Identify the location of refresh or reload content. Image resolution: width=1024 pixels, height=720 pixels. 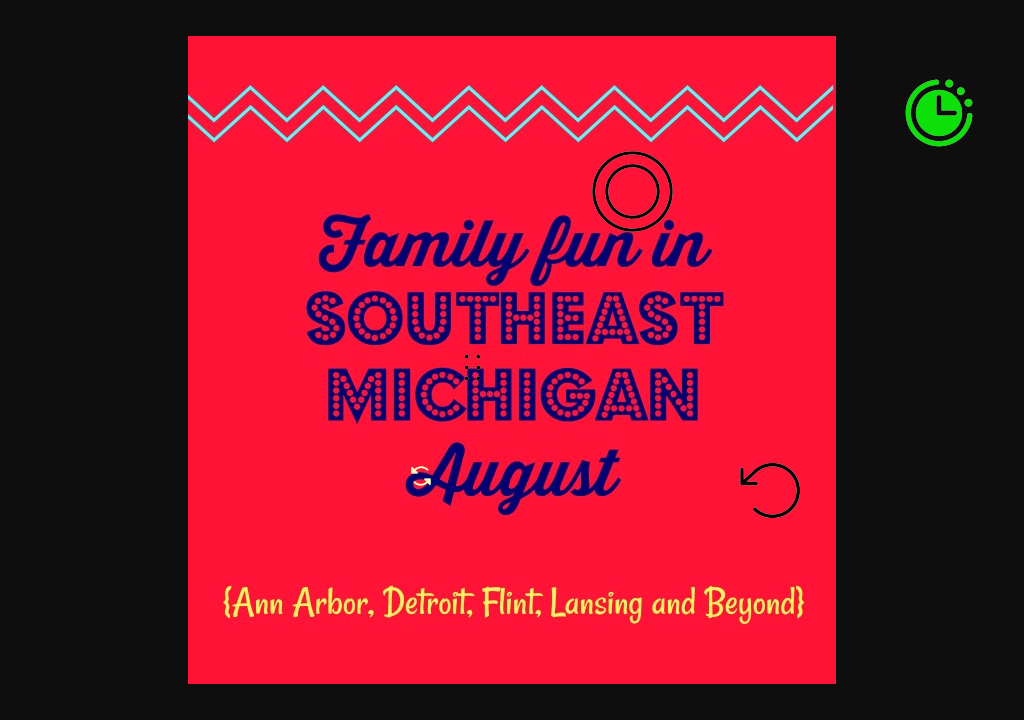
(421, 476).